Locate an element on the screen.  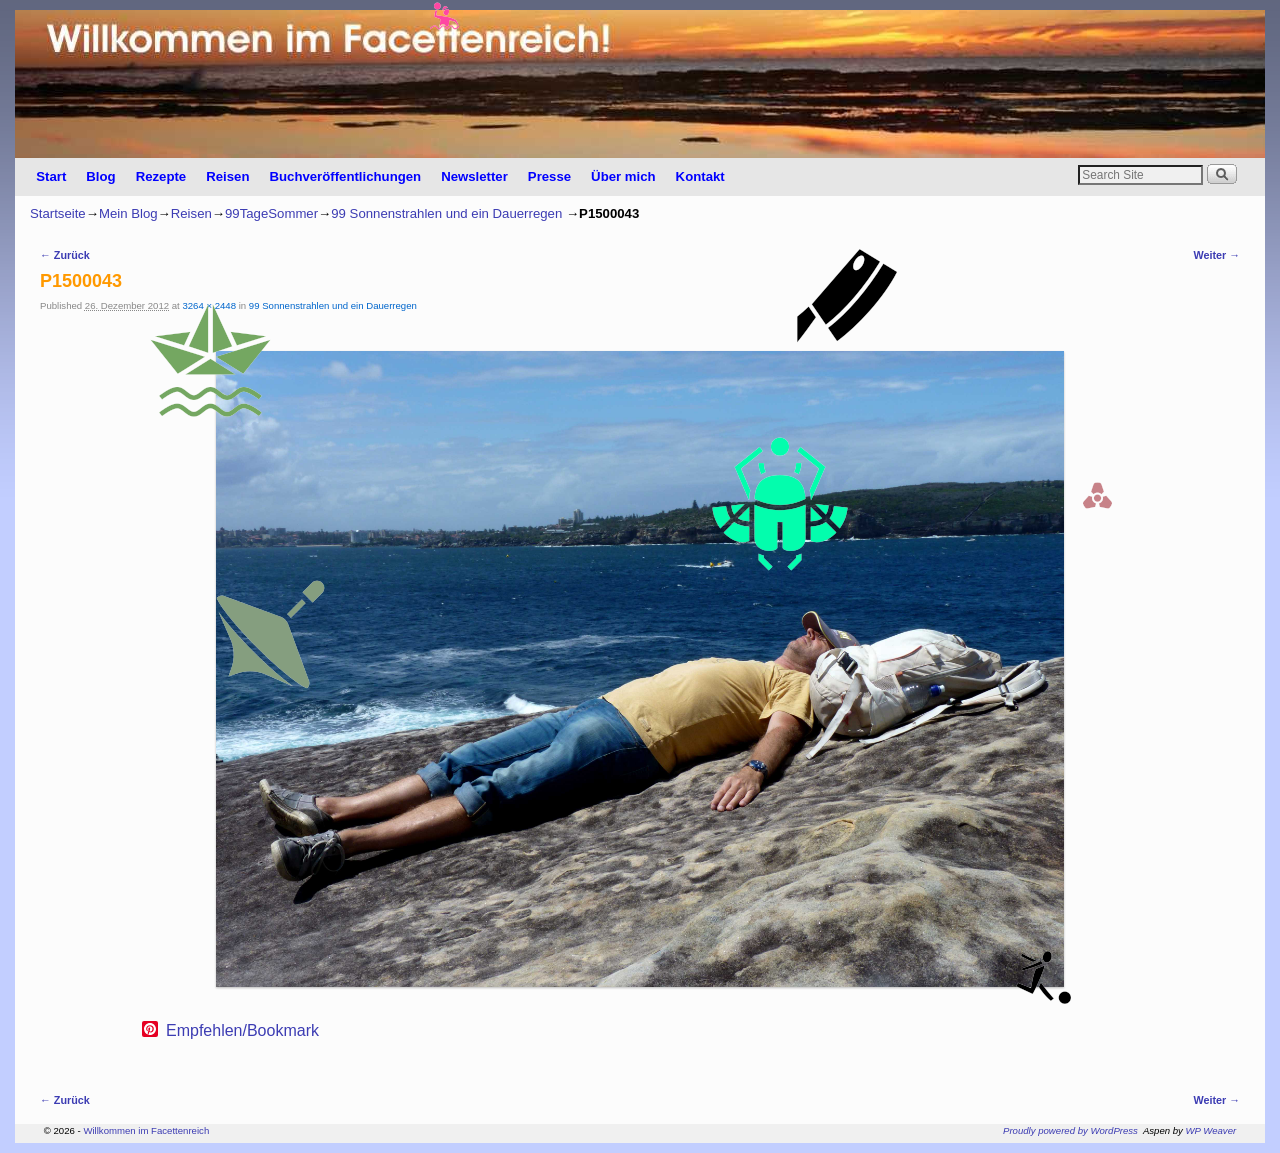
play a spinning top mini-game is located at coordinates (270, 634).